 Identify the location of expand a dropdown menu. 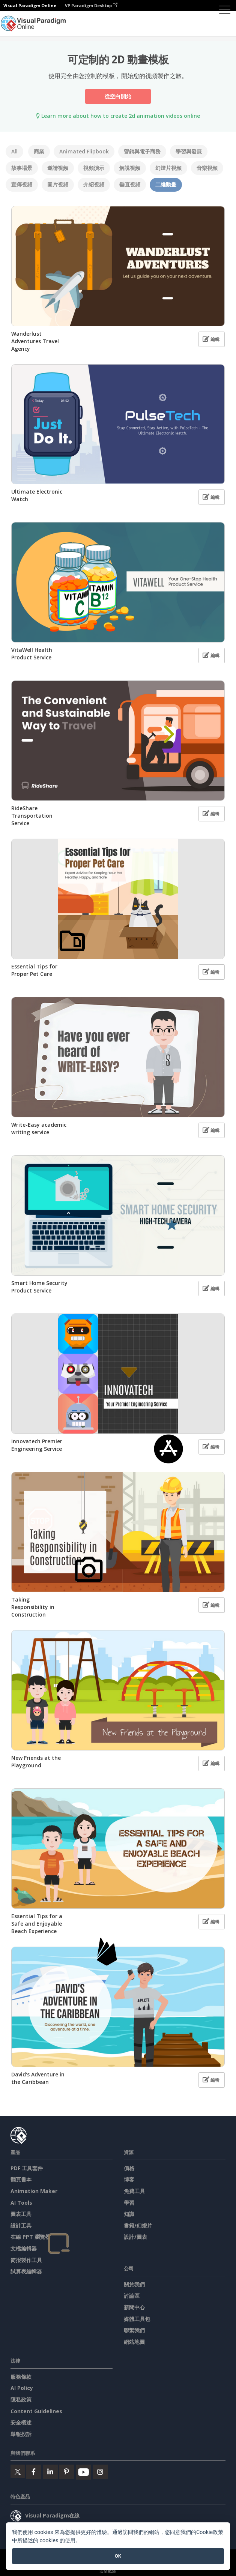
(129, 1372).